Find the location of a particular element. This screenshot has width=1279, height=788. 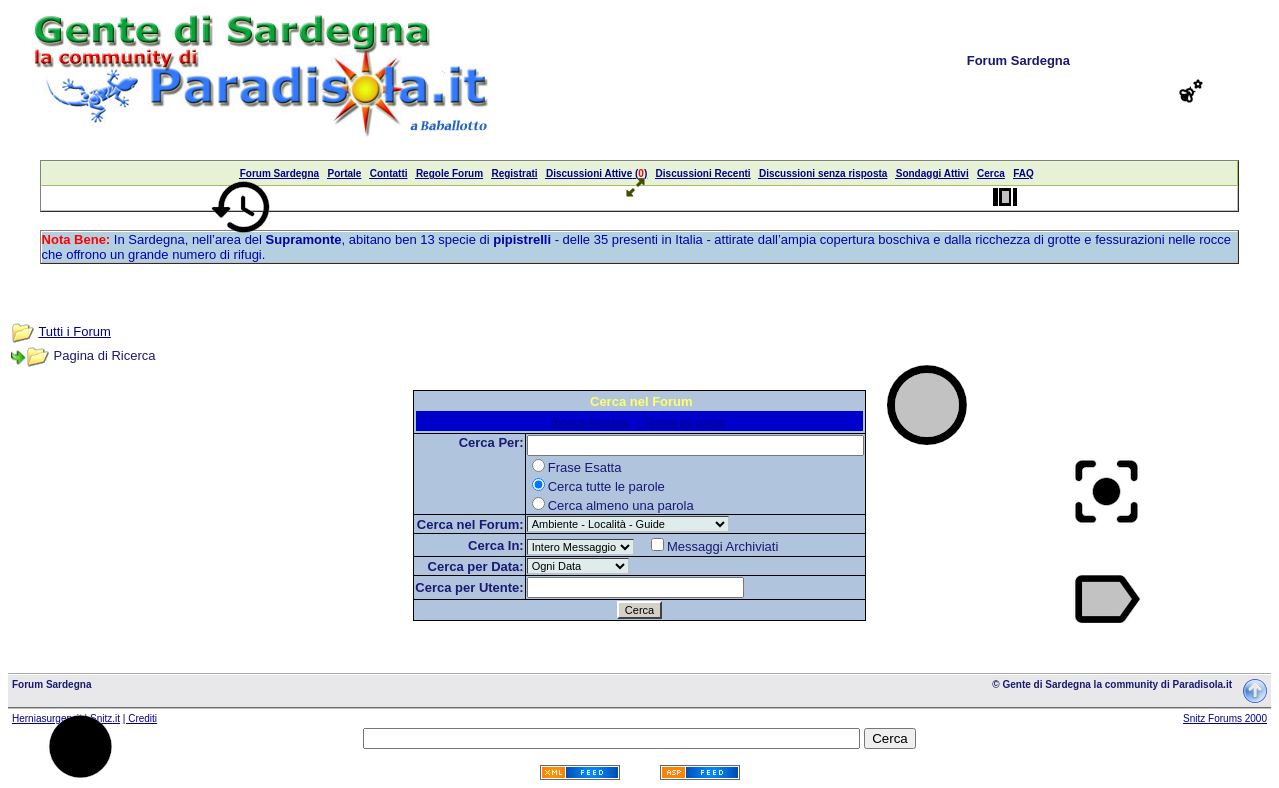

add or edit a label for an item is located at coordinates (1106, 599).